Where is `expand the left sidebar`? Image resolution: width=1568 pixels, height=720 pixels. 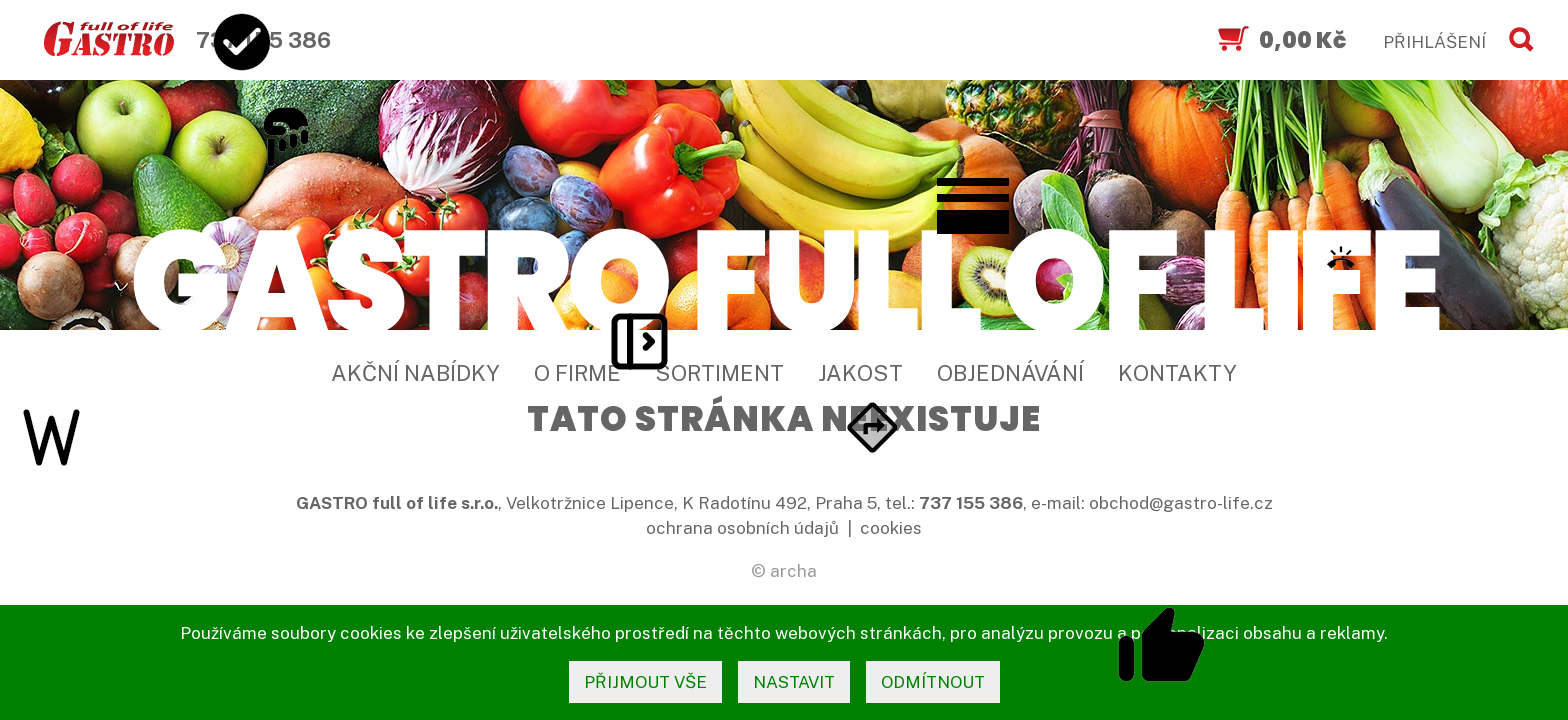
expand the left sidebar is located at coordinates (639, 341).